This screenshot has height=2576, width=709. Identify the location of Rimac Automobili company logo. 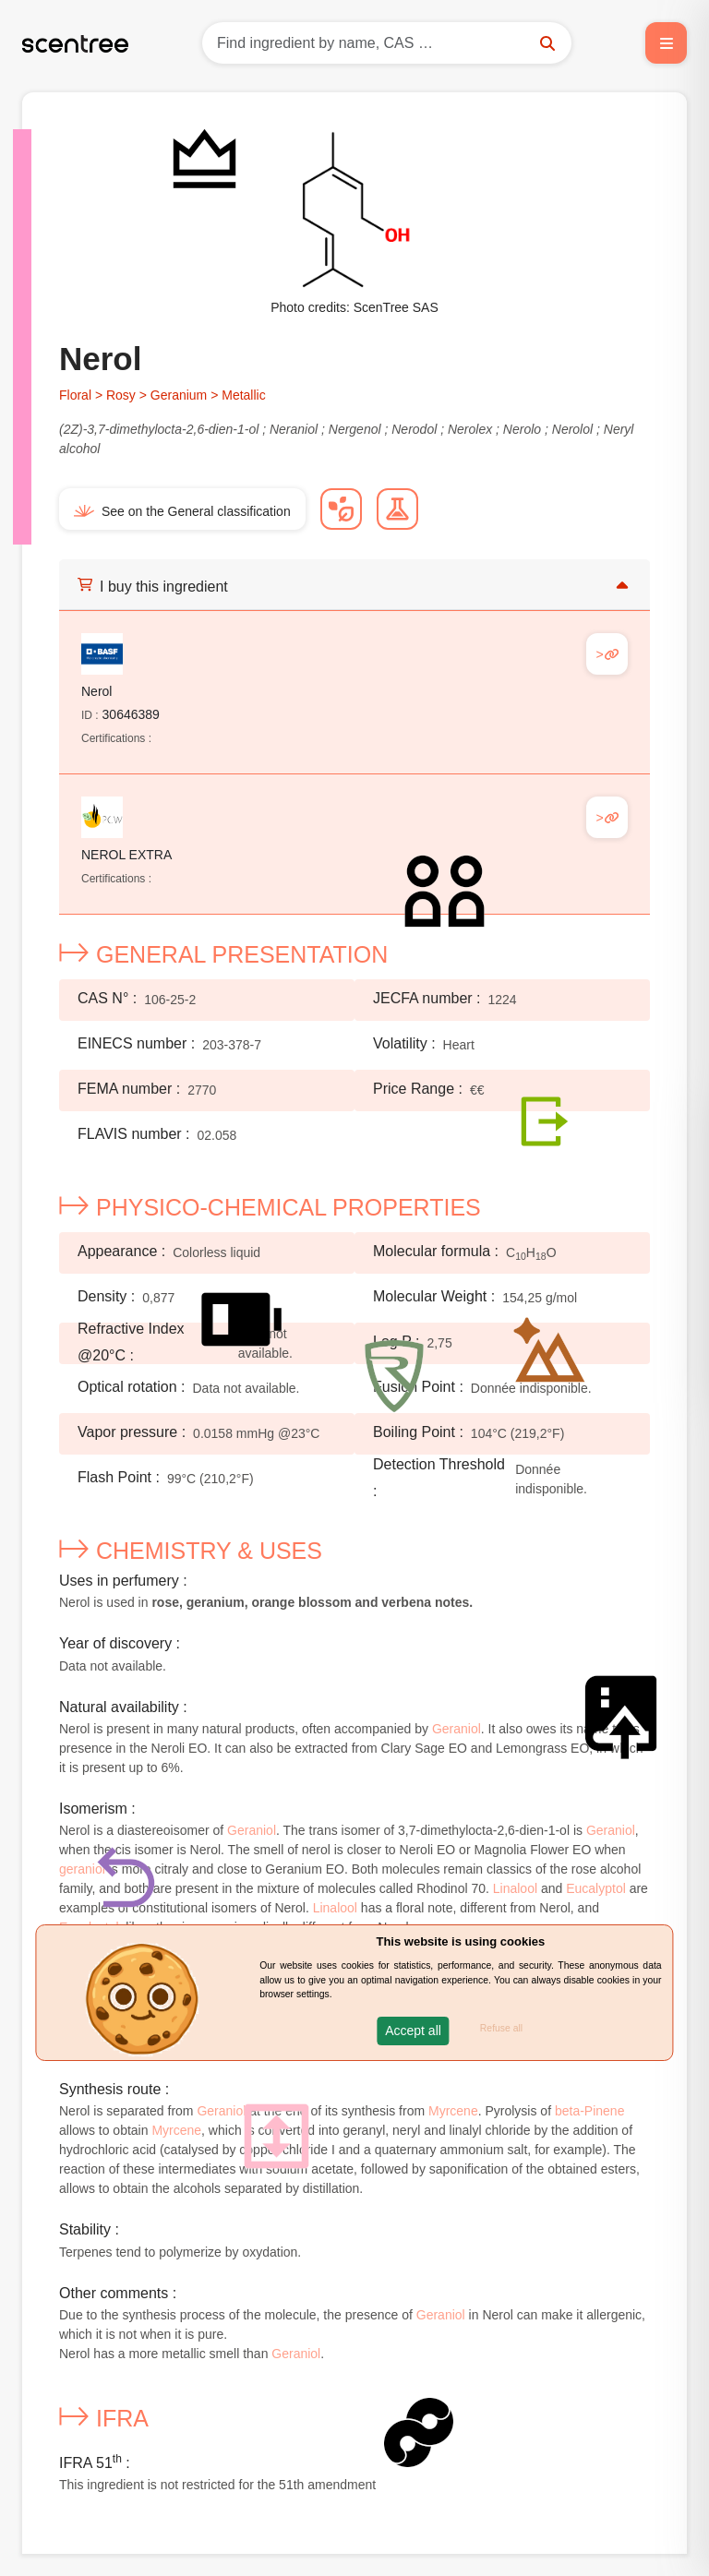
(394, 1376).